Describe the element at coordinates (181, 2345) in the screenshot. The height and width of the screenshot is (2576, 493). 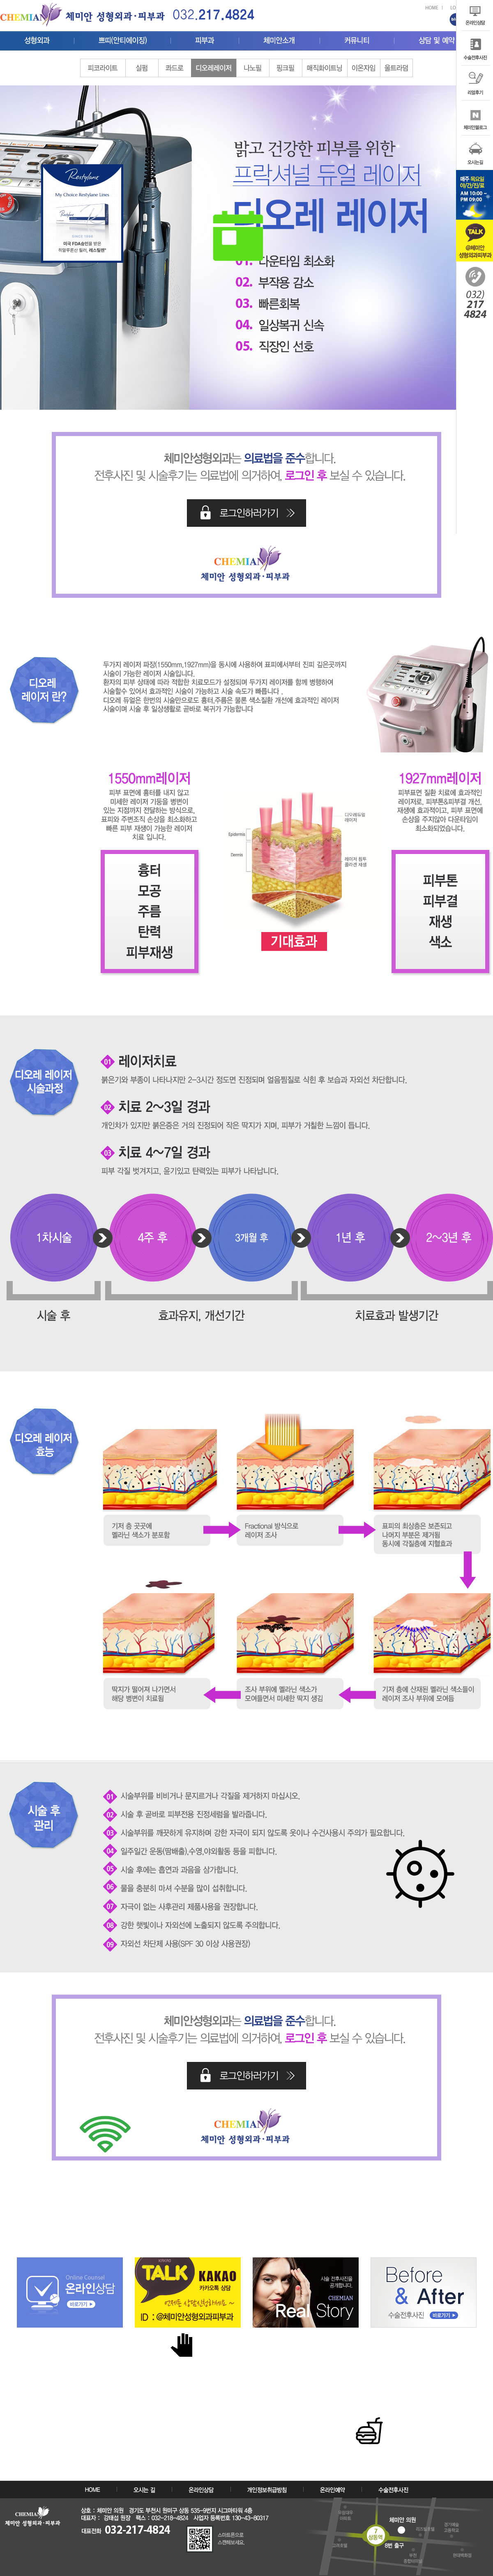
I see `stop or pause an action` at that location.